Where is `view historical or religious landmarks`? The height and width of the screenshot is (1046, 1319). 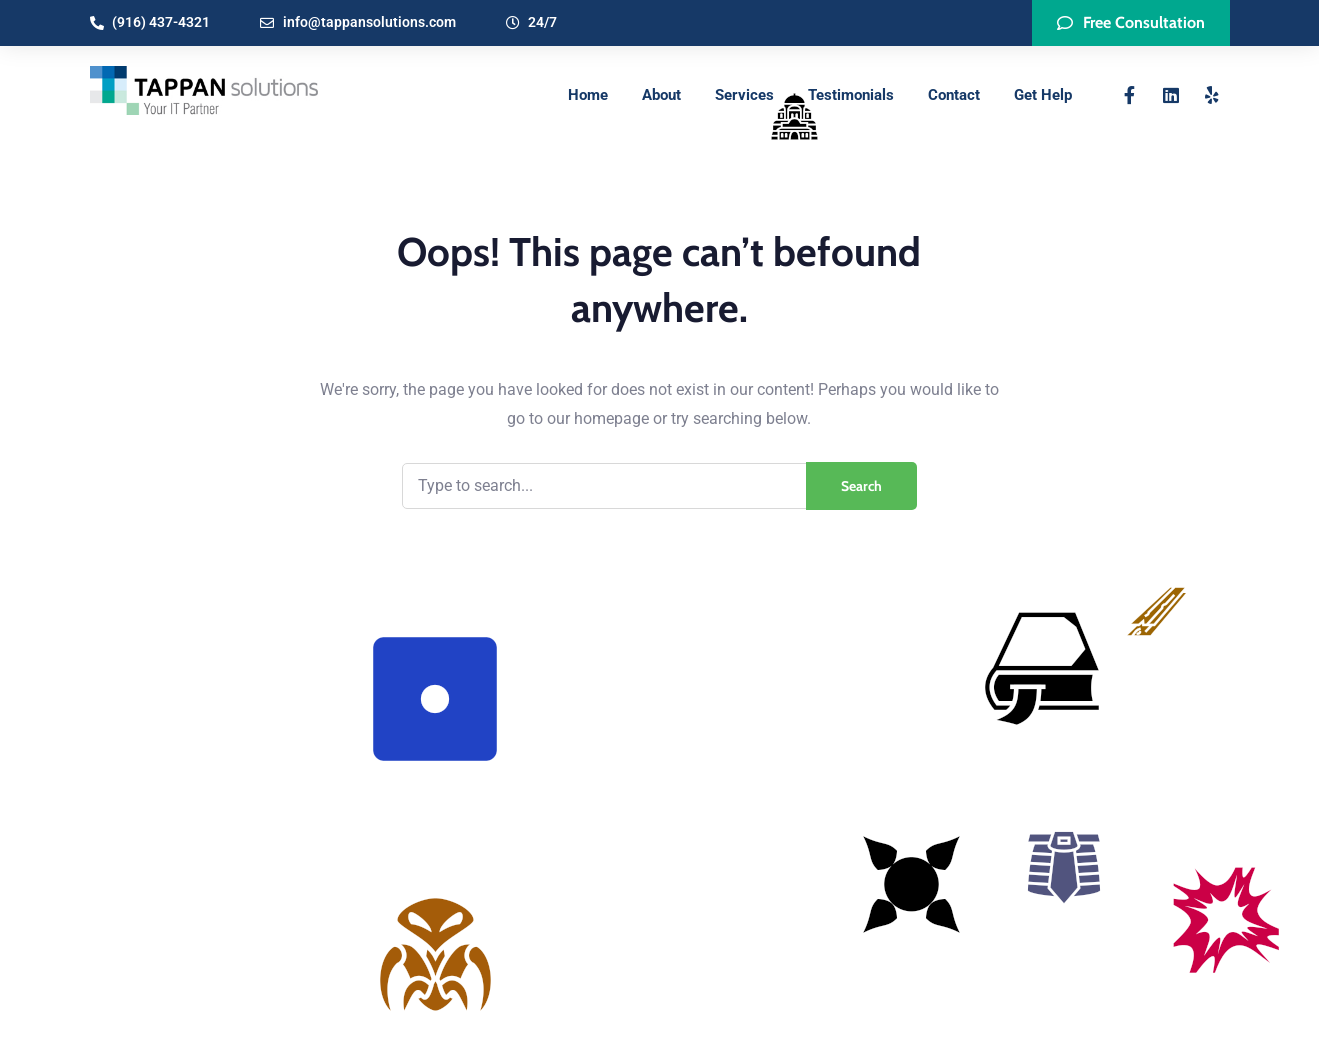 view historical or religious landmarks is located at coordinates (794, 116).